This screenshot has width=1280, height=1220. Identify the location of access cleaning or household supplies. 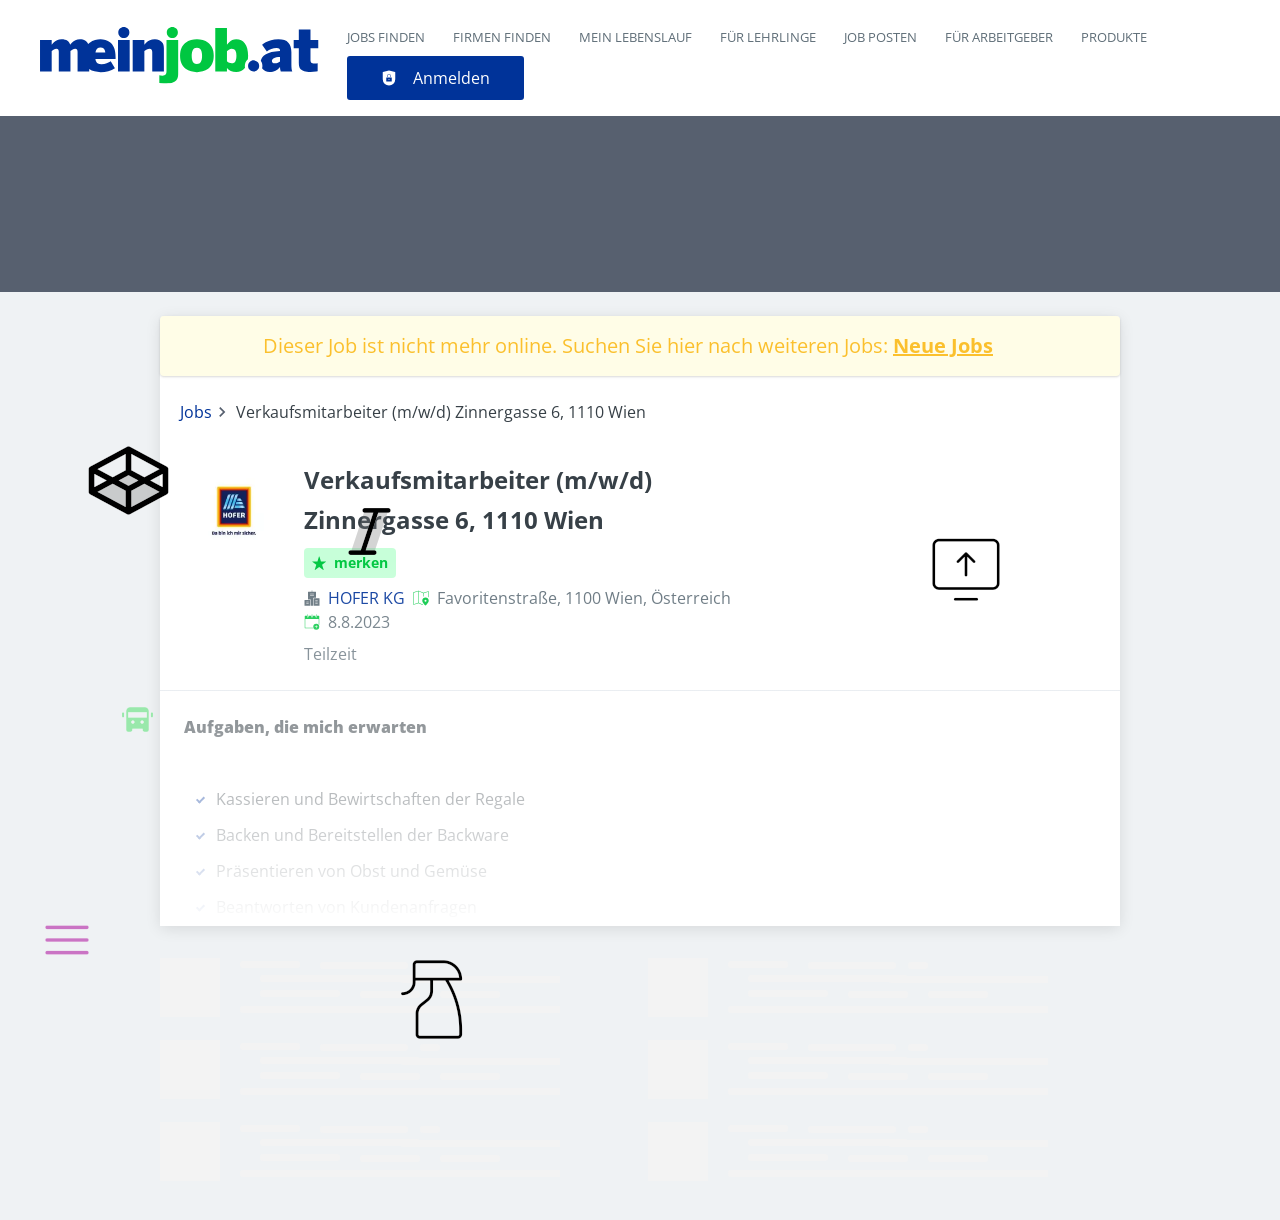
(434, 999).